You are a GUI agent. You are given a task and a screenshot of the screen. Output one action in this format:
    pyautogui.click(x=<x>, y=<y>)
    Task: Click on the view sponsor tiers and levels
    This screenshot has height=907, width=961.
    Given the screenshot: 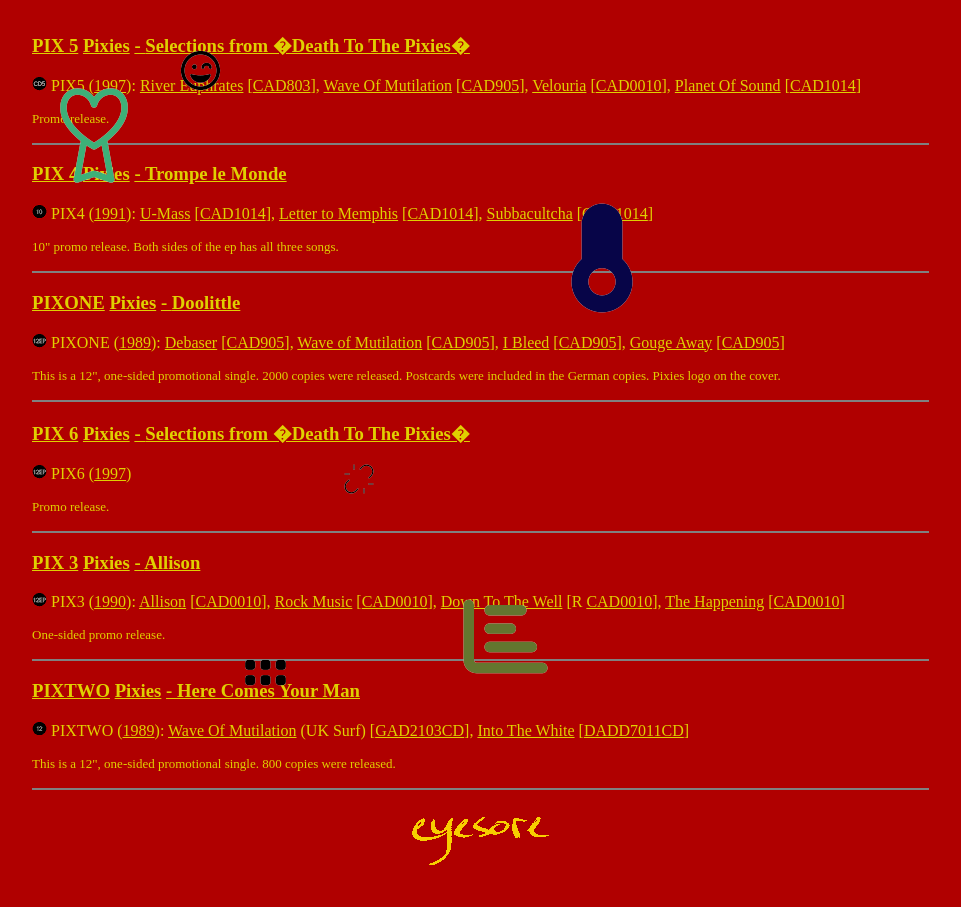 What is the action you would take?
    pyautogui.click(x=93, y=134)
    